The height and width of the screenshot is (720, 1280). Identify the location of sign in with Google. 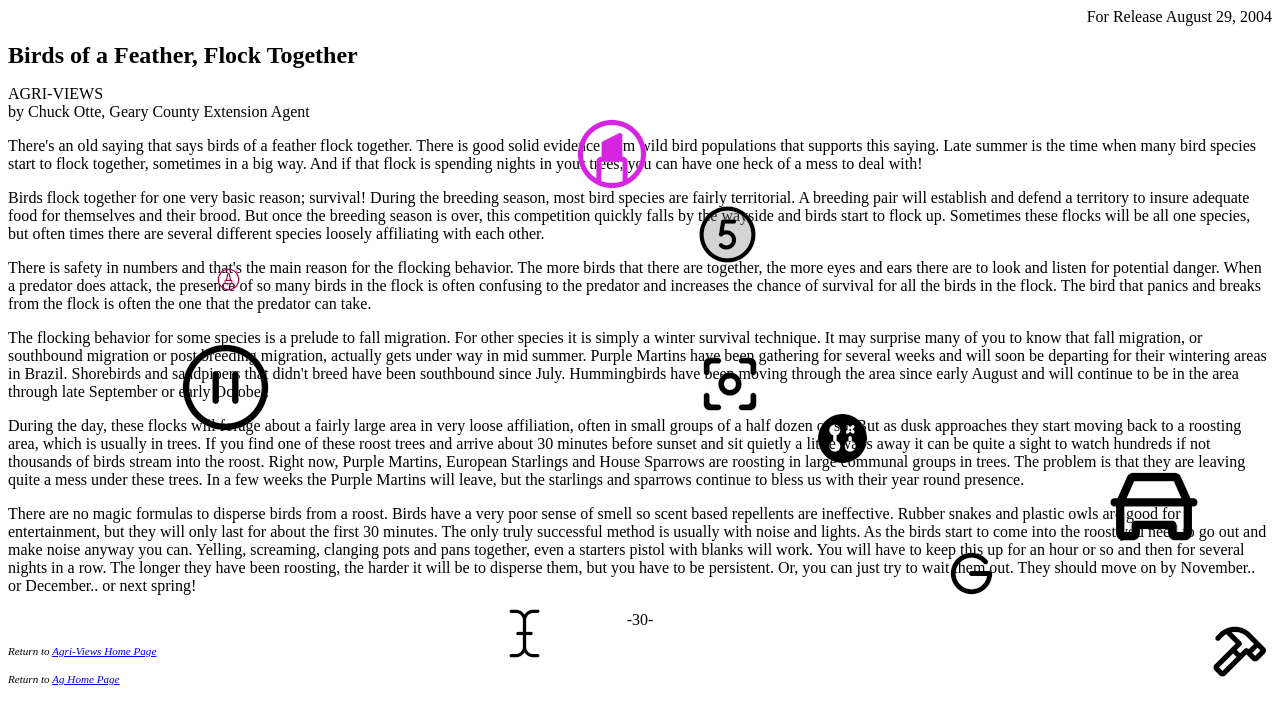
(971, 573).